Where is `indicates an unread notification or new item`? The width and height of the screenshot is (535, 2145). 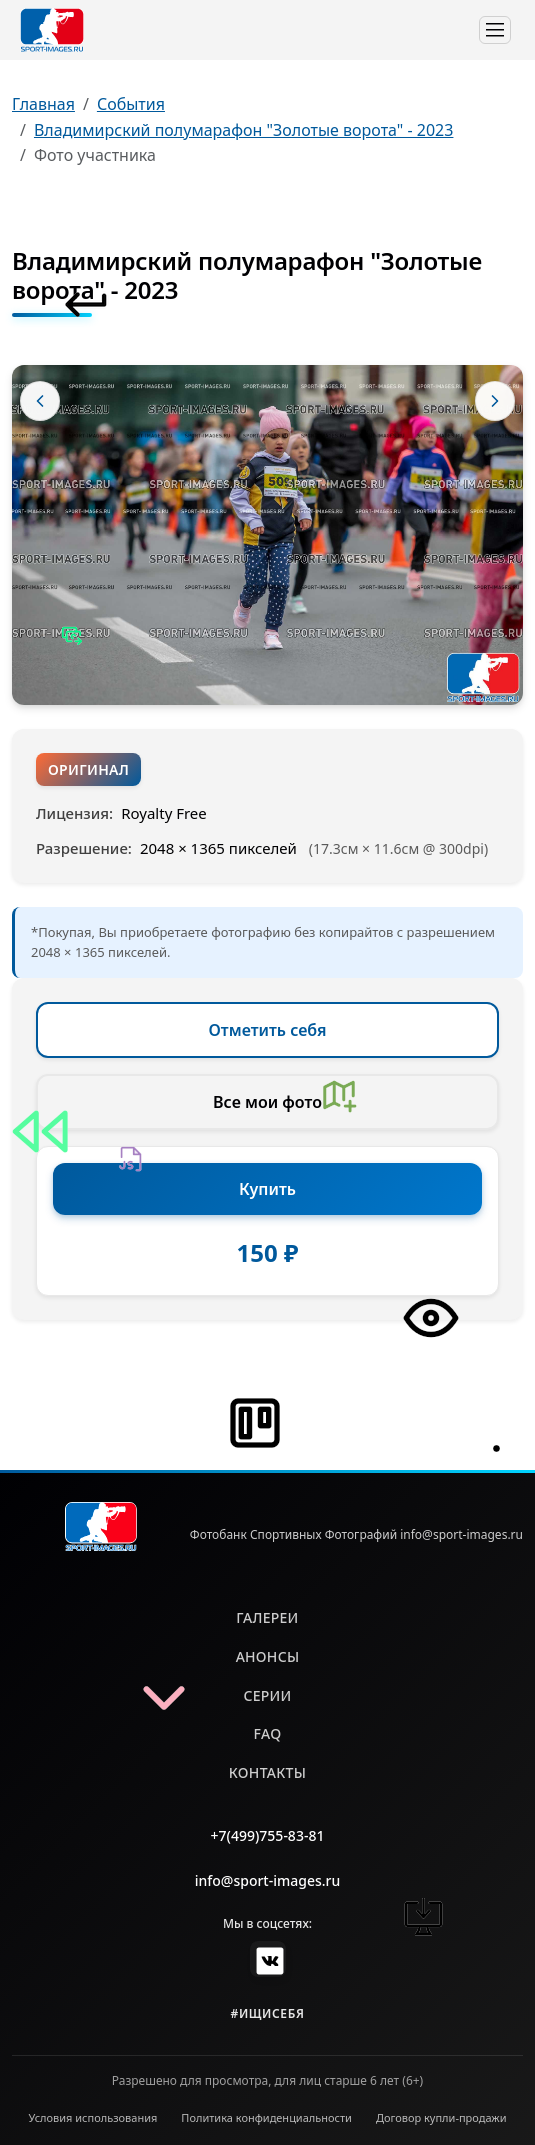
indicates an unread notification or new item is located at coordinates (496, 1448).